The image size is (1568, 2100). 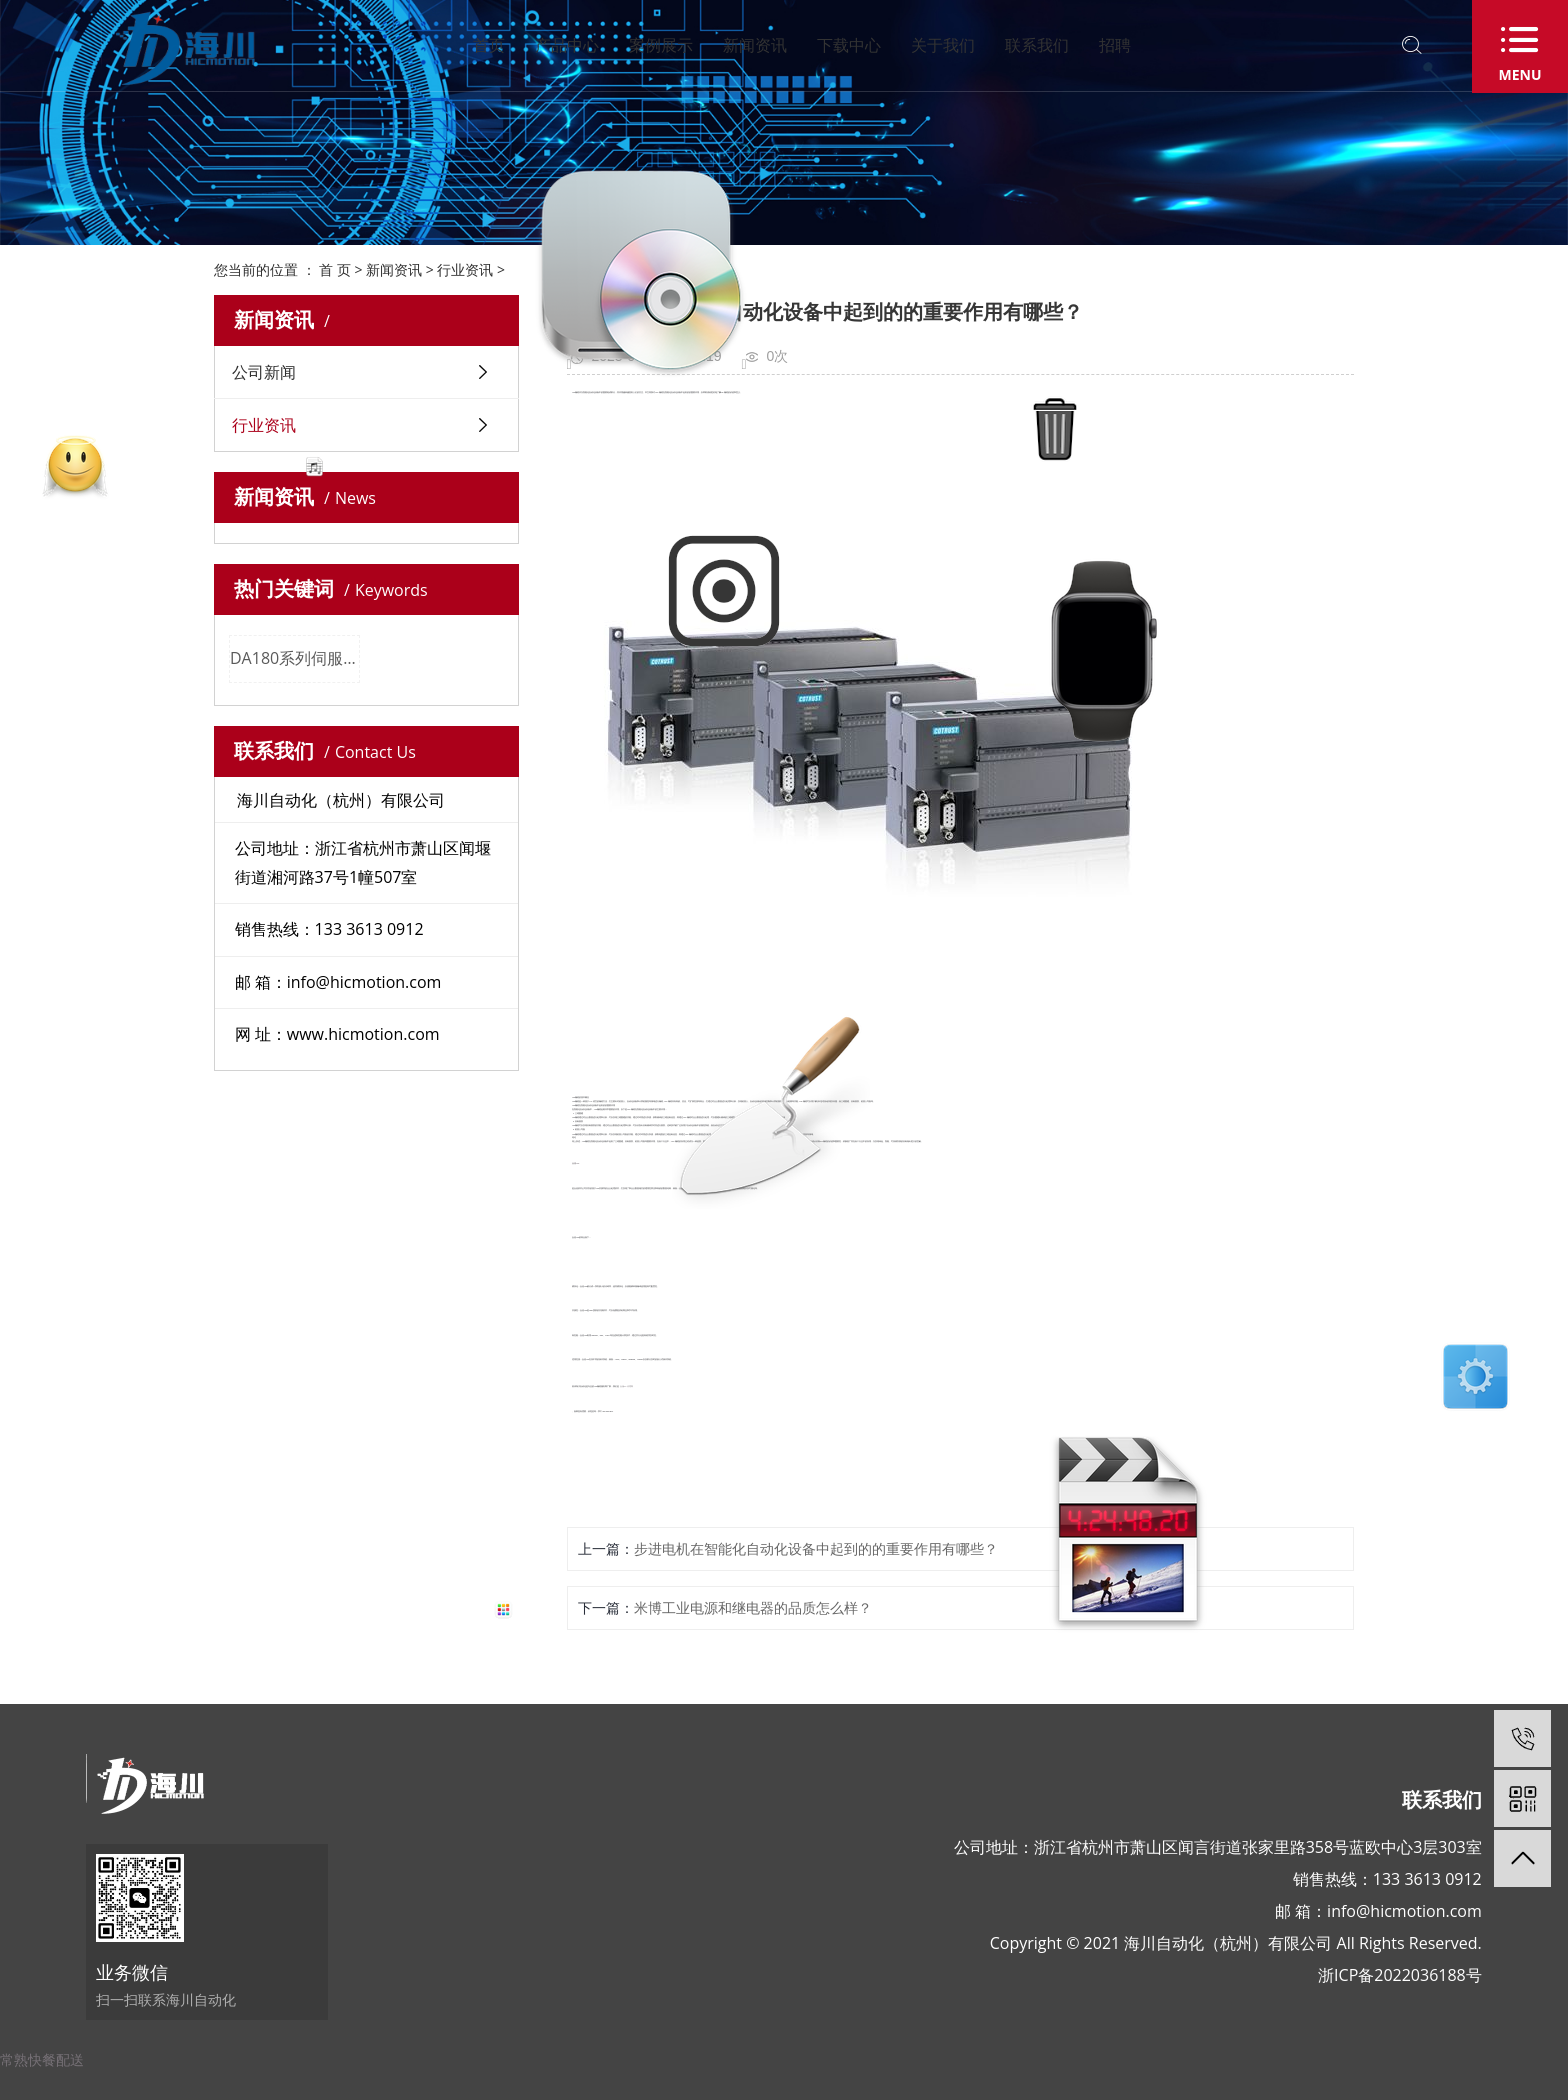 I want to click on access development tools and programming applications, so click(x=771, y=1110).